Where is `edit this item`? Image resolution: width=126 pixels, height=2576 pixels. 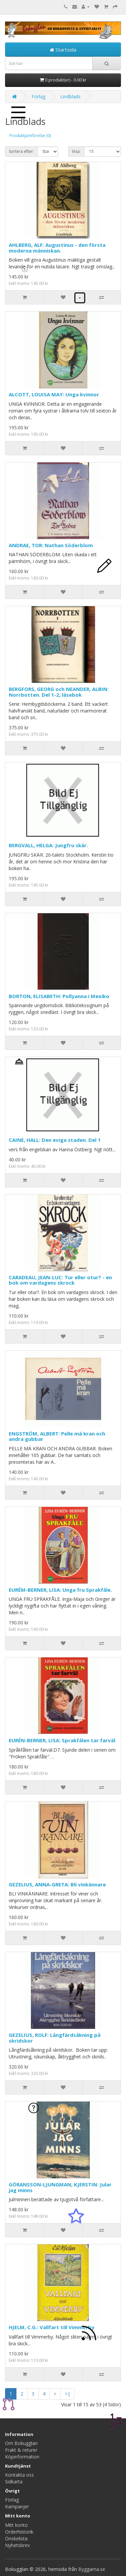 edit this item is located at coordinates (104, 566).